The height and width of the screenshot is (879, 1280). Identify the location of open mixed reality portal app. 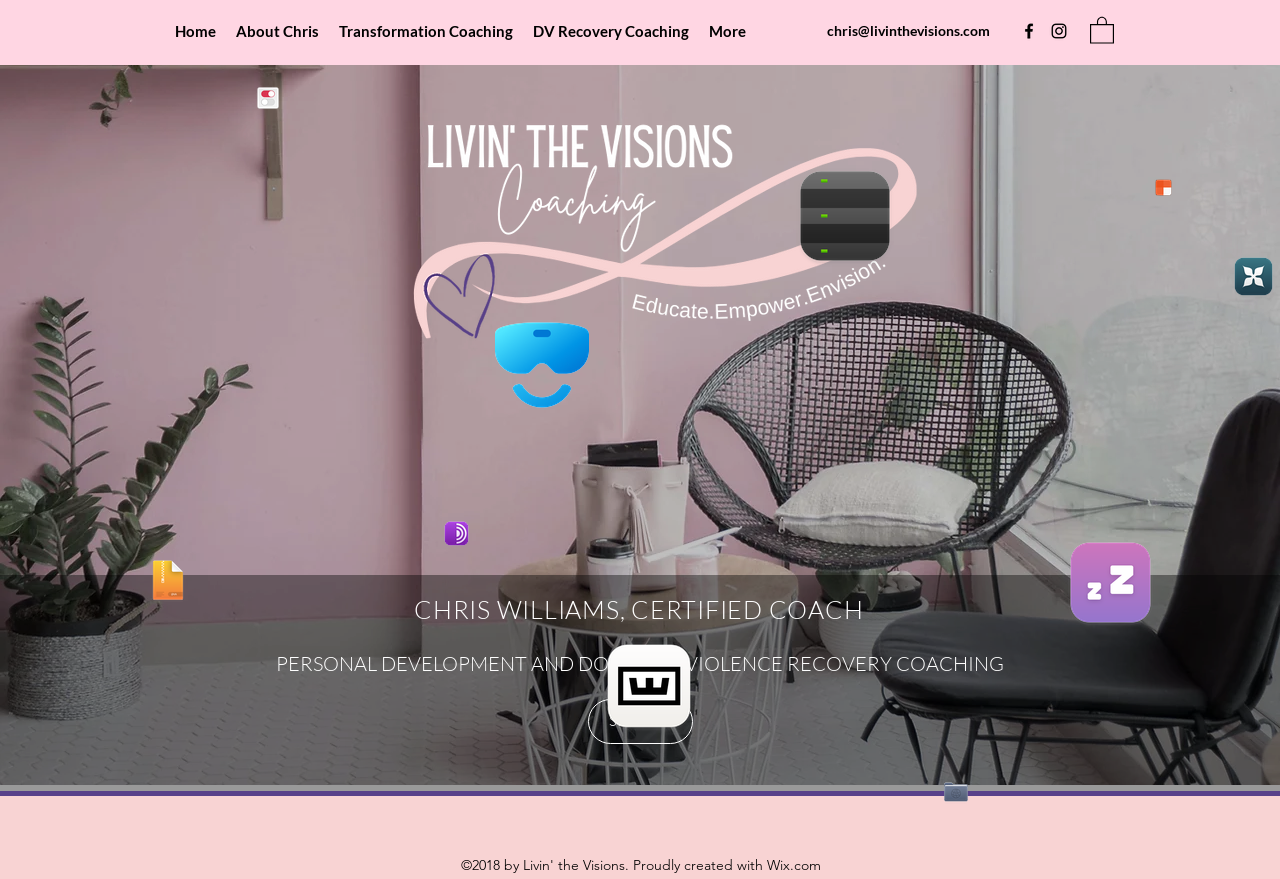
(542, 365).